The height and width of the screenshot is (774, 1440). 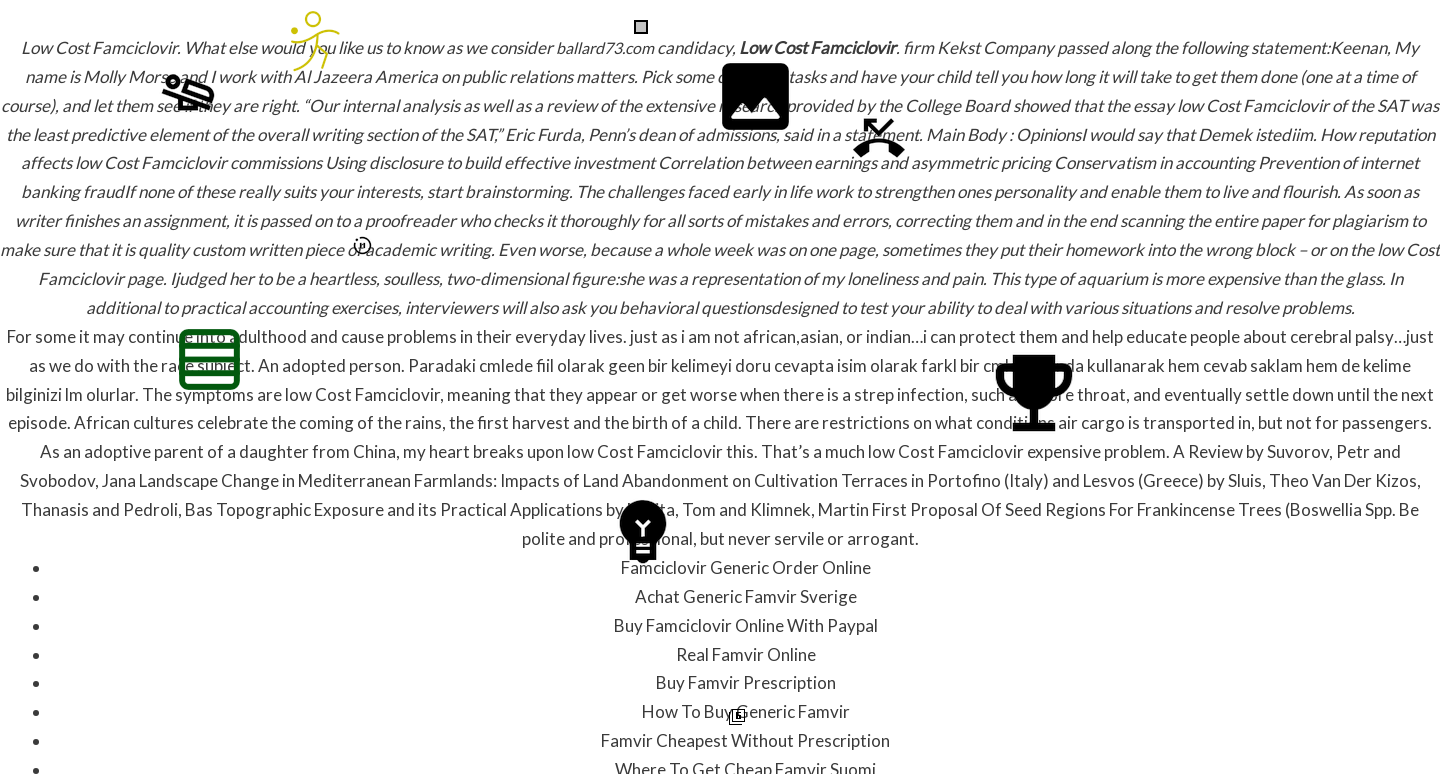 What do you see at coordinates (209, 359) in the screenshot?
I see `switch to list view` at bounding box center [209, 359].